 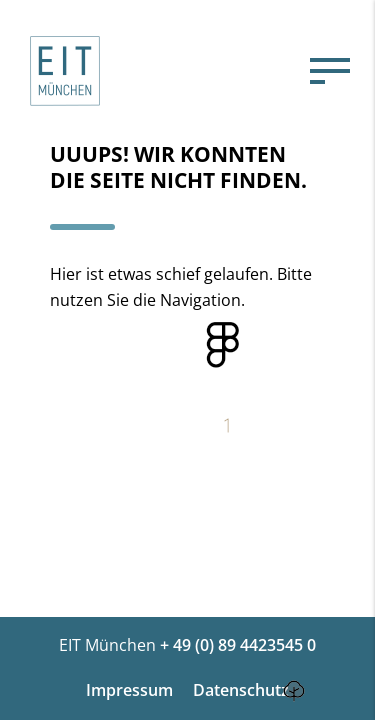 I want to click on indicates first place or top ranking, so click(x=227, y=425).